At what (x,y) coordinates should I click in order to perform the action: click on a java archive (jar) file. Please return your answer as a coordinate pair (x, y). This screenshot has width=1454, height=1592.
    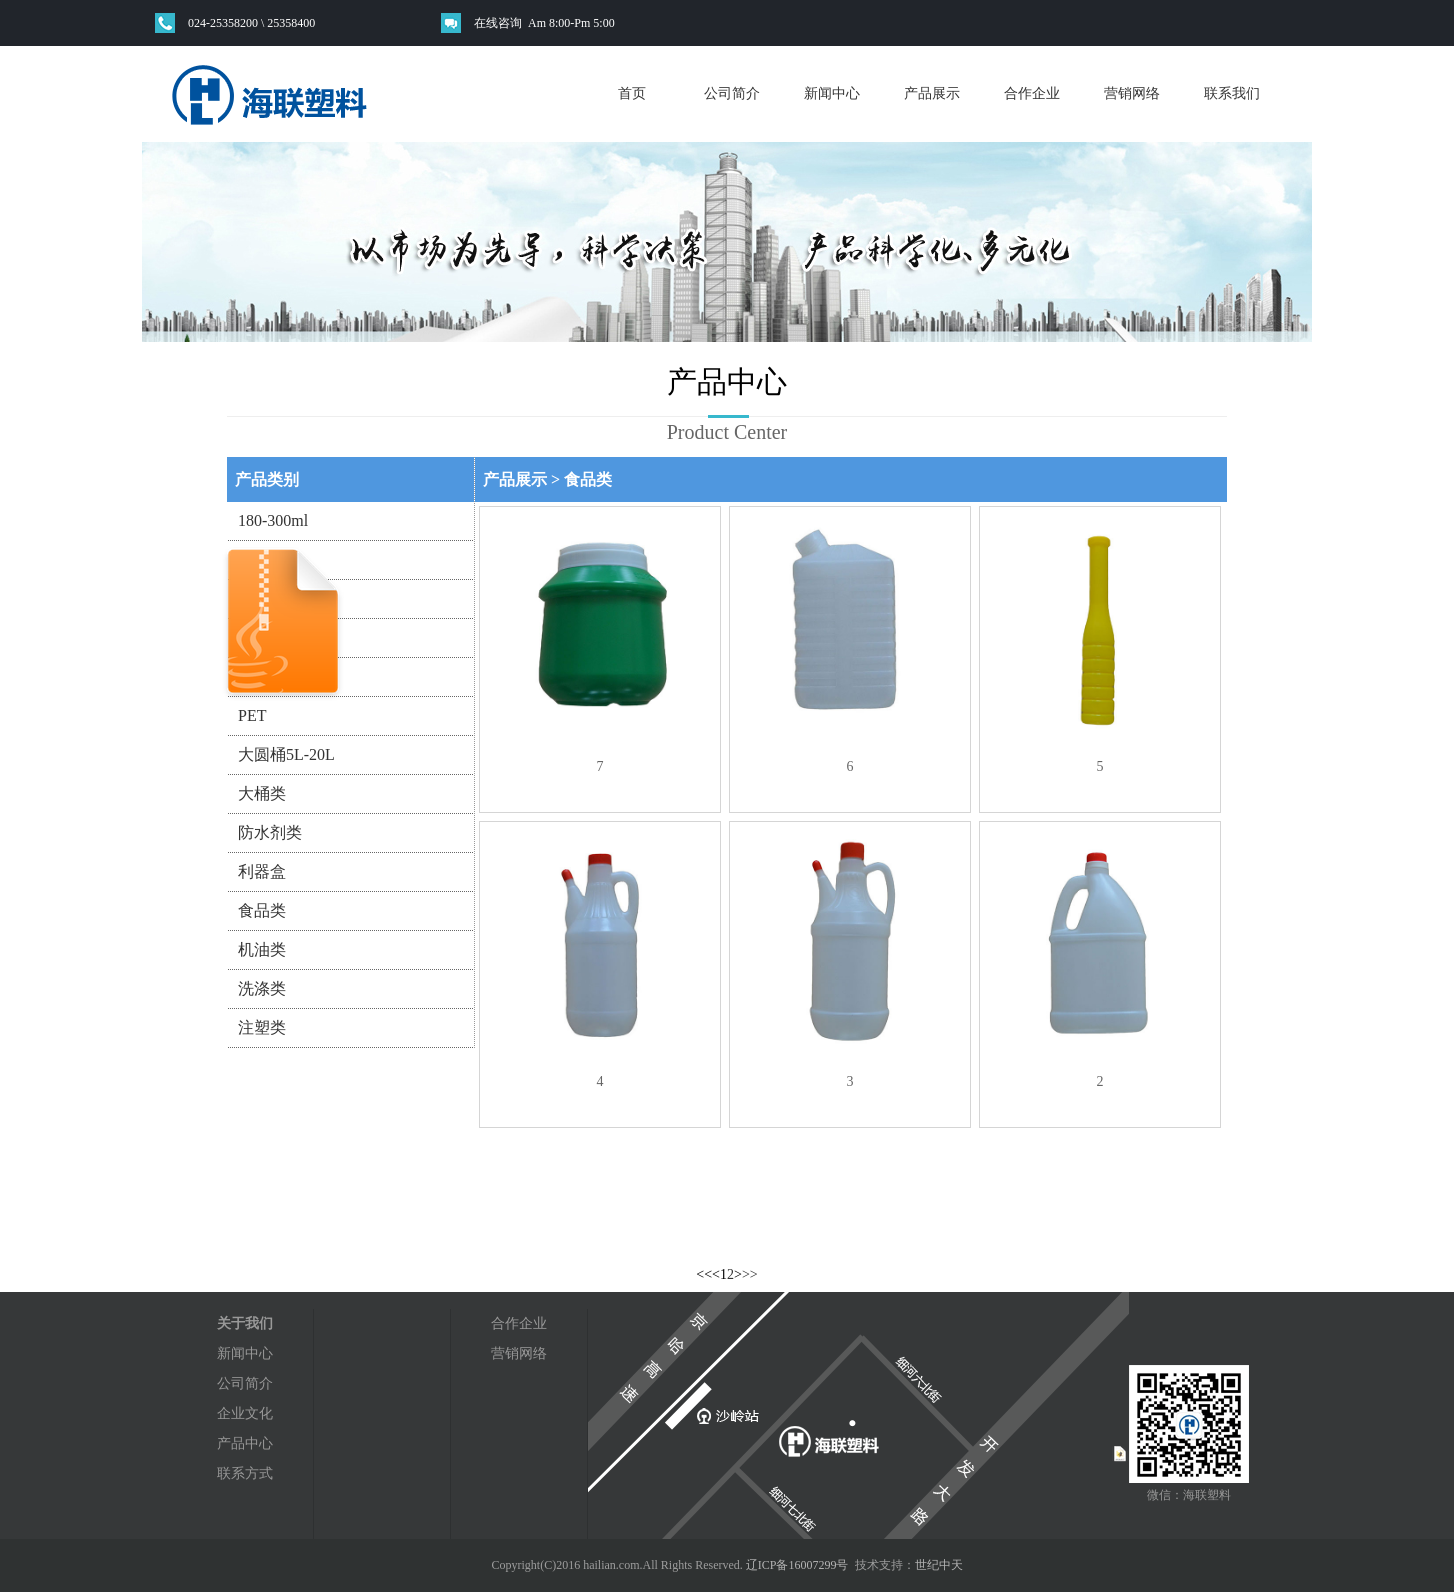
    Looking at the image, I should click on (283, 624).